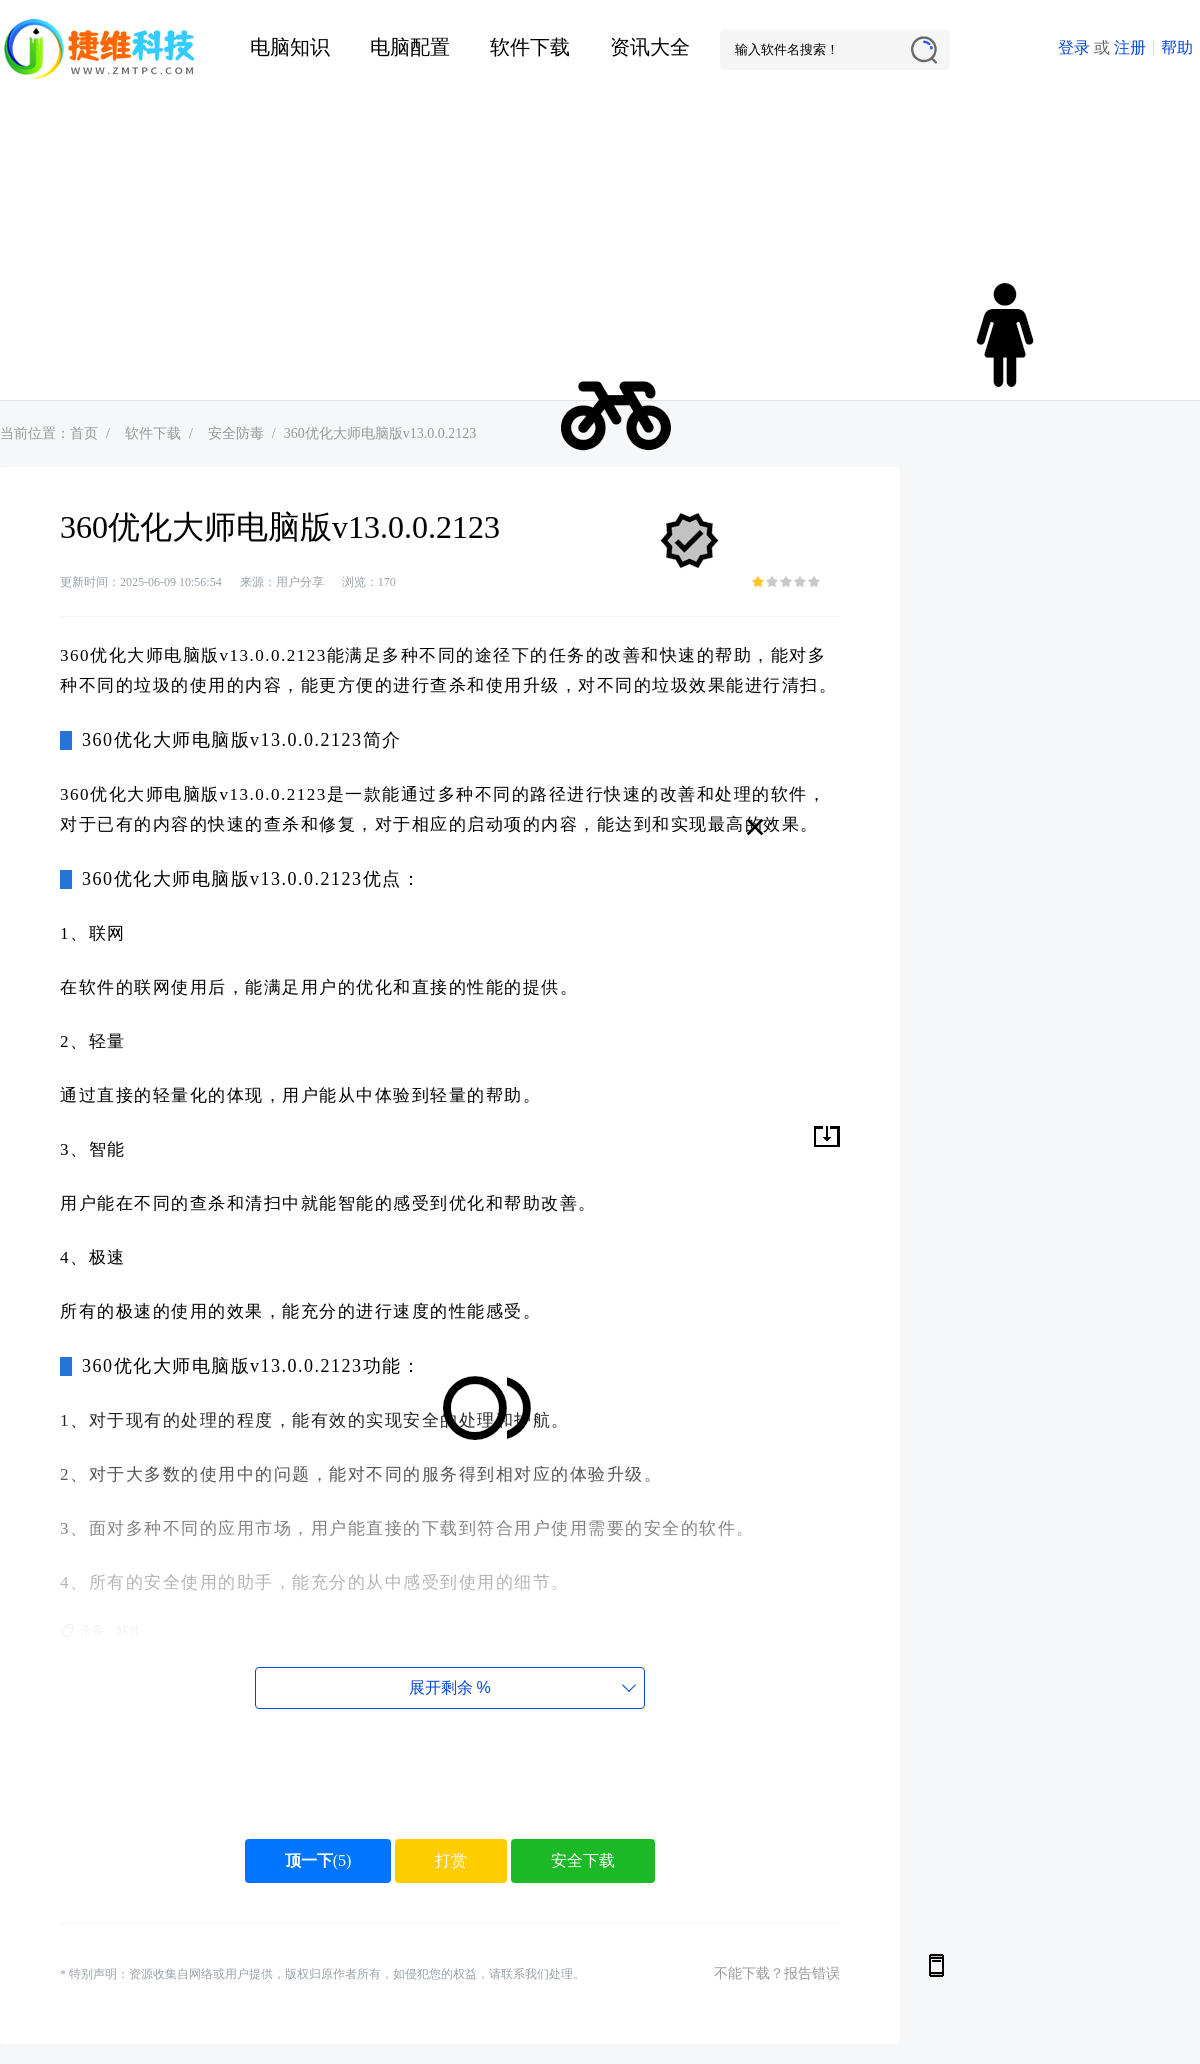  What do you see at coordinates (487, 1408) in the screenshot?
I see `indicates active recording or live streaming status` at bounding box center [487, 1408].